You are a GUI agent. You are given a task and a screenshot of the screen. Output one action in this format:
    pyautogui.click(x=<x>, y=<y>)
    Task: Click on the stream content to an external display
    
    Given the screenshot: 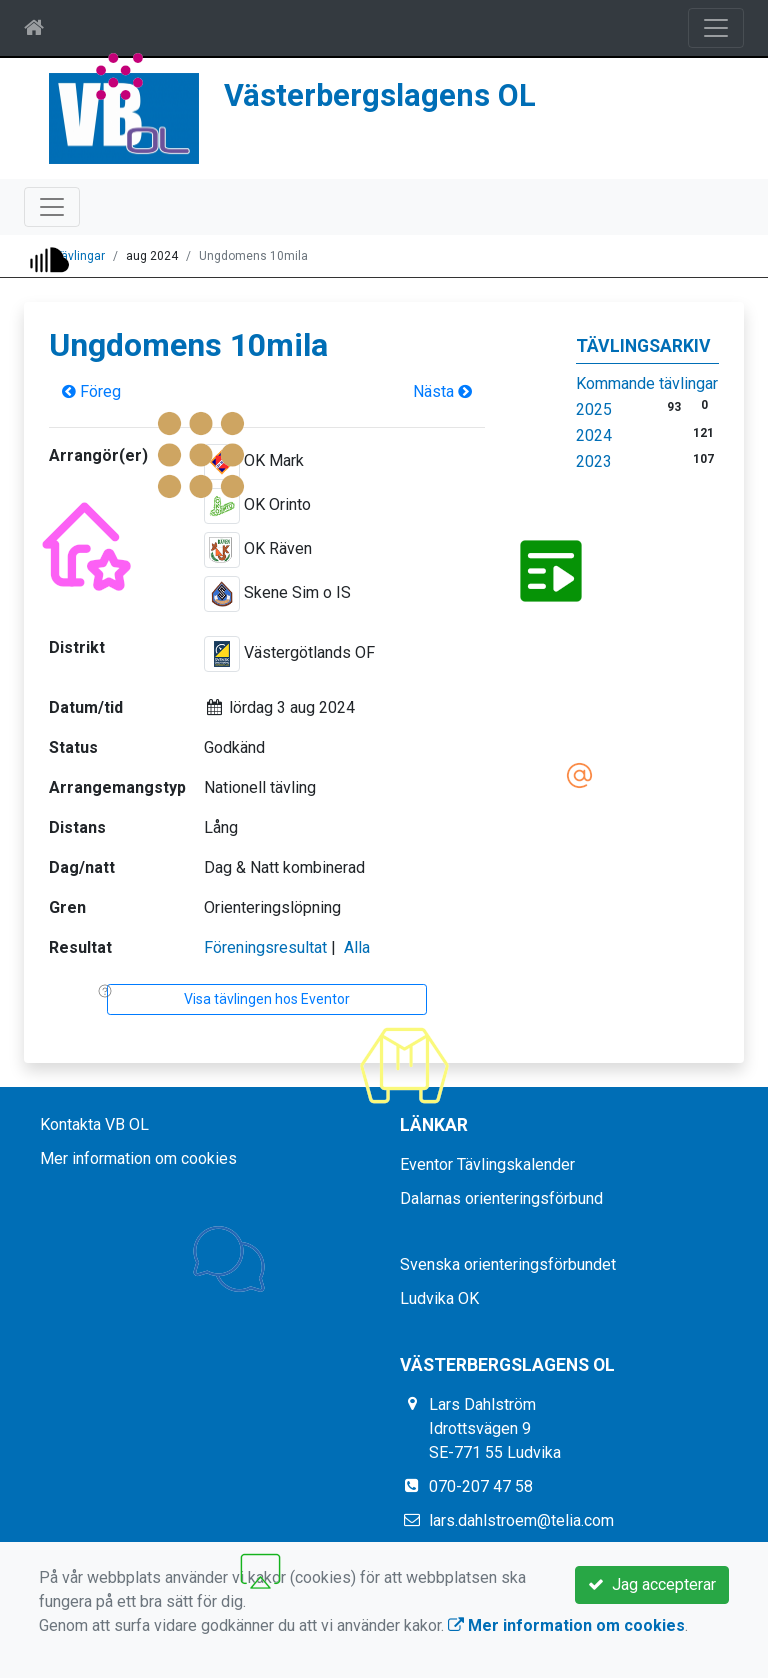 What is the action you would take?
    pyautogui.click(x=260, y=1570)
    